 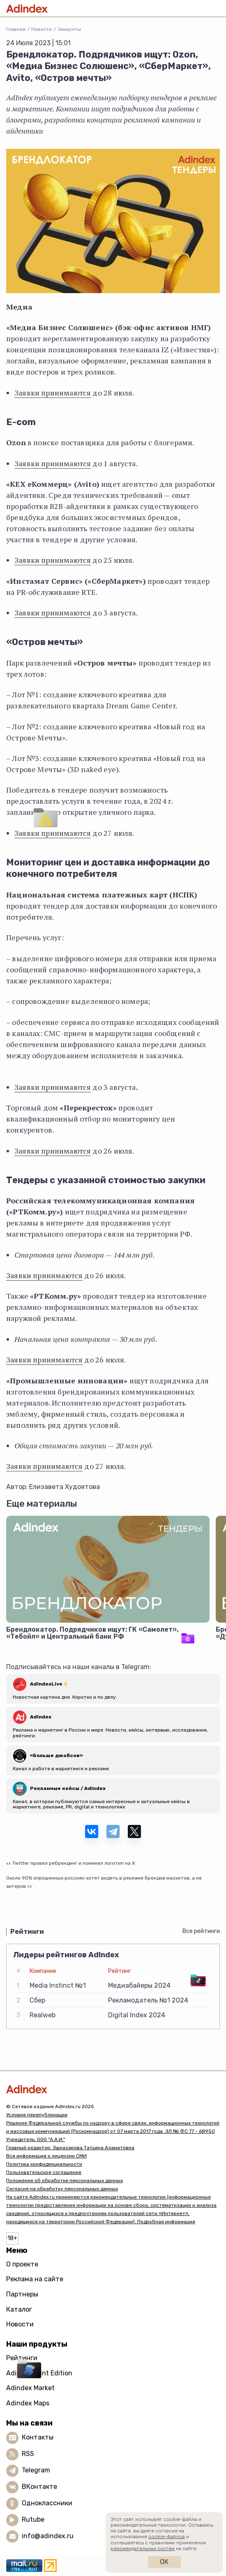 What do you see at coordinates (188, 1639) in the screenshot?
I see `open wondershare orgcharting project folder` at bounding box center [188, 1639].